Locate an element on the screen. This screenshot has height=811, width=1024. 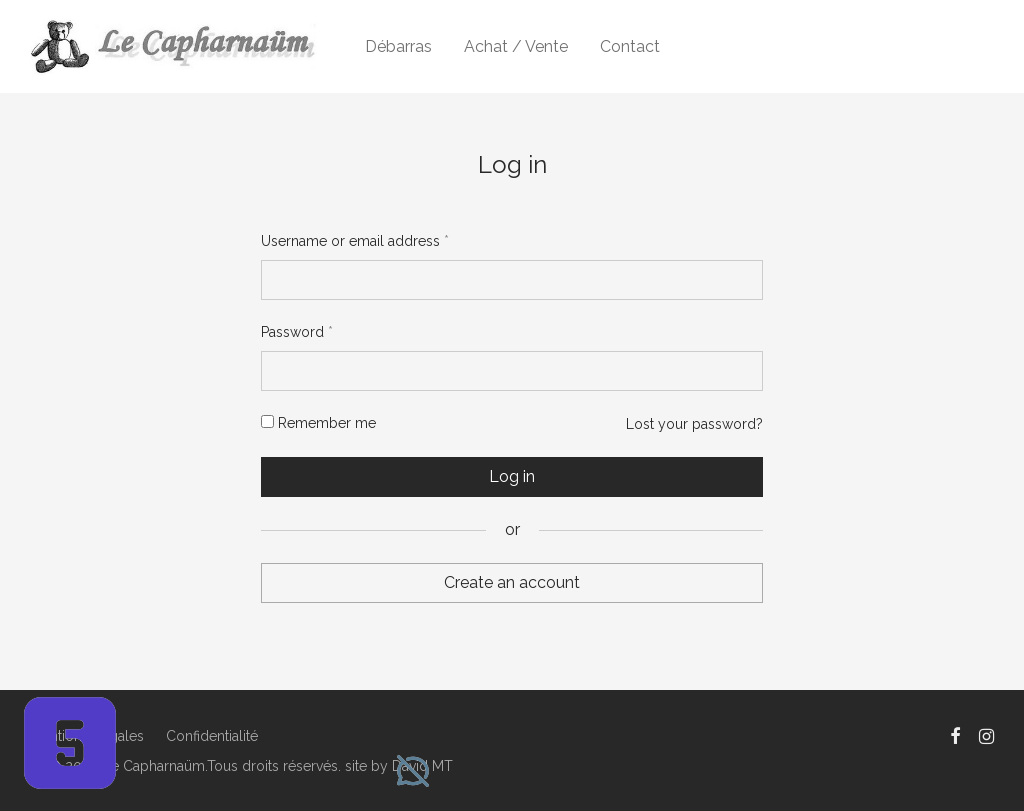
indicates step 5 in a numbered sequence is located at coordinates (70, 743).